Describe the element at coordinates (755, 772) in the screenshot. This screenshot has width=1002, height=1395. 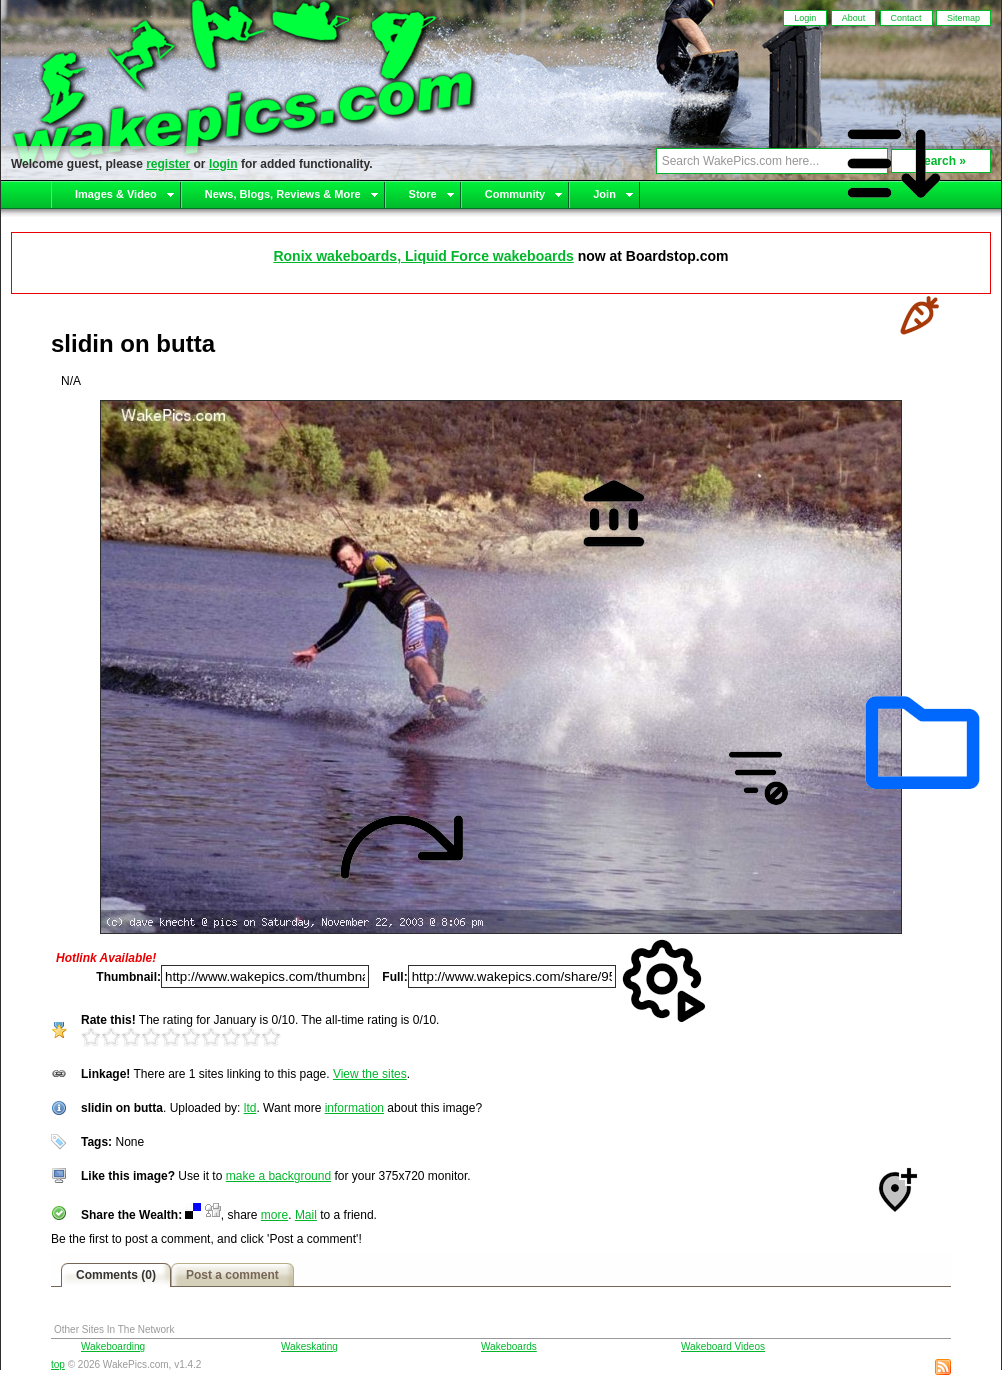
I see `clear or cancel active filters` at that location.